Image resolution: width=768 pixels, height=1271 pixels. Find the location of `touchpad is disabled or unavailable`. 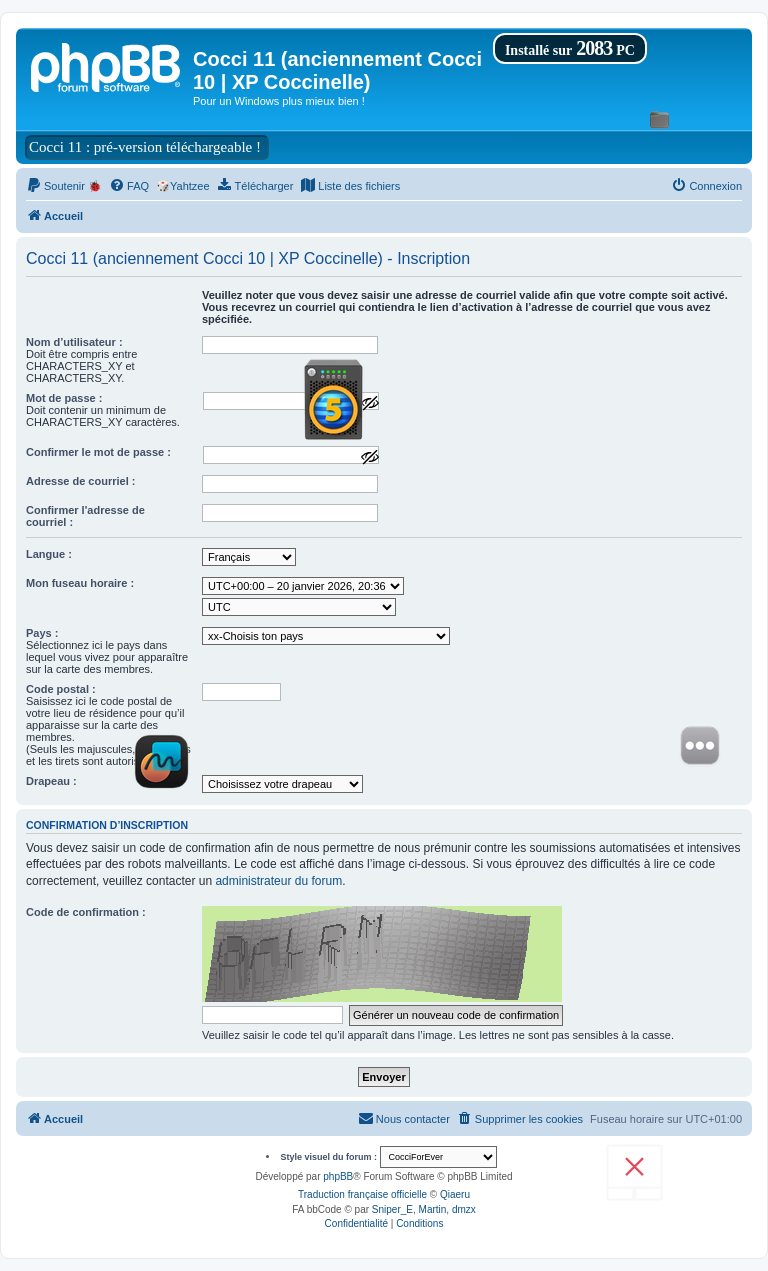

touchpad is disabled or unavailable is located at coordinates (634, 1172).